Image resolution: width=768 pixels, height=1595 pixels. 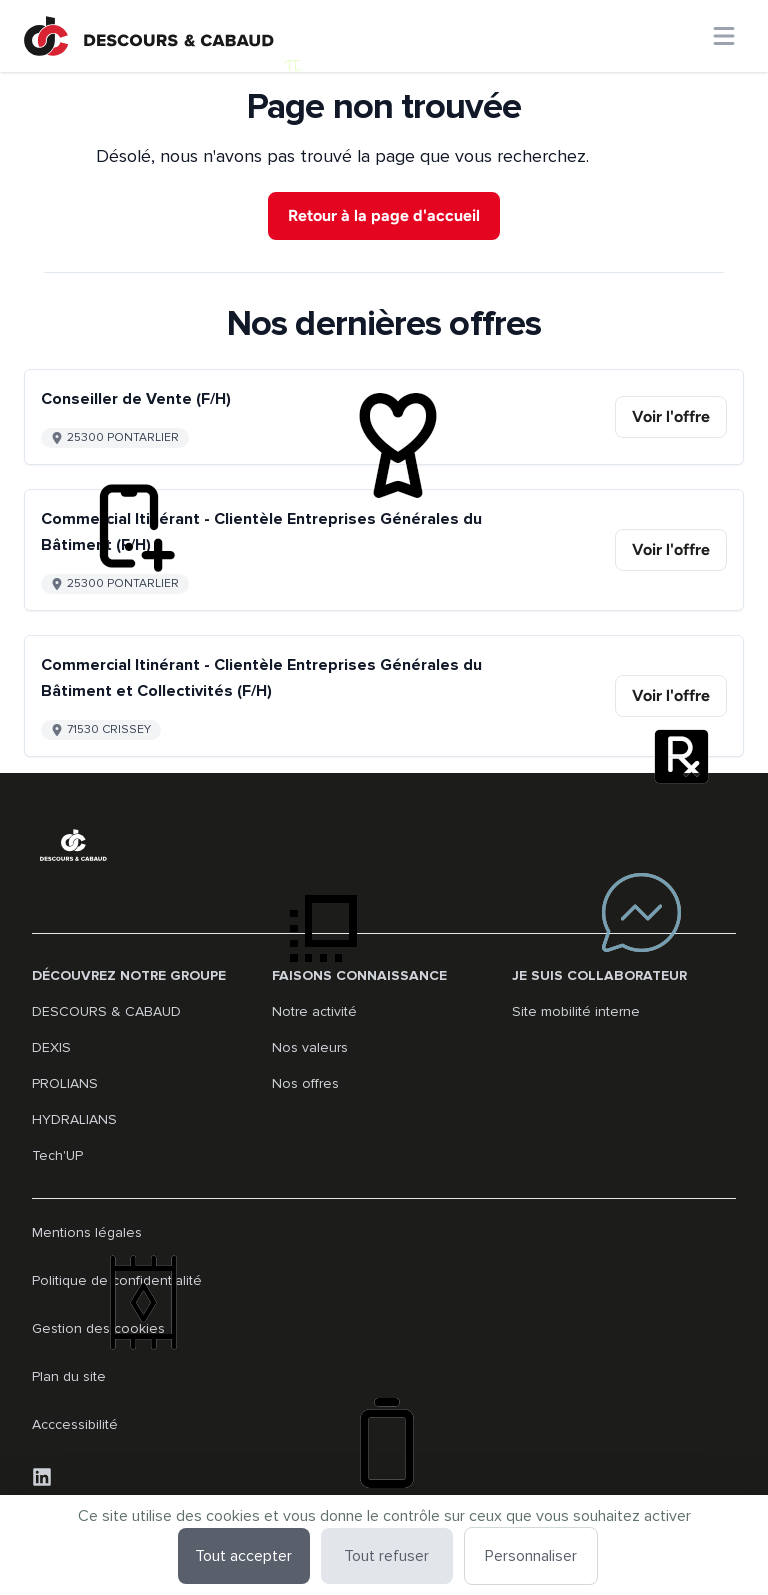 I want to click on view rug or carpet product, so click(x=143, y=1302).